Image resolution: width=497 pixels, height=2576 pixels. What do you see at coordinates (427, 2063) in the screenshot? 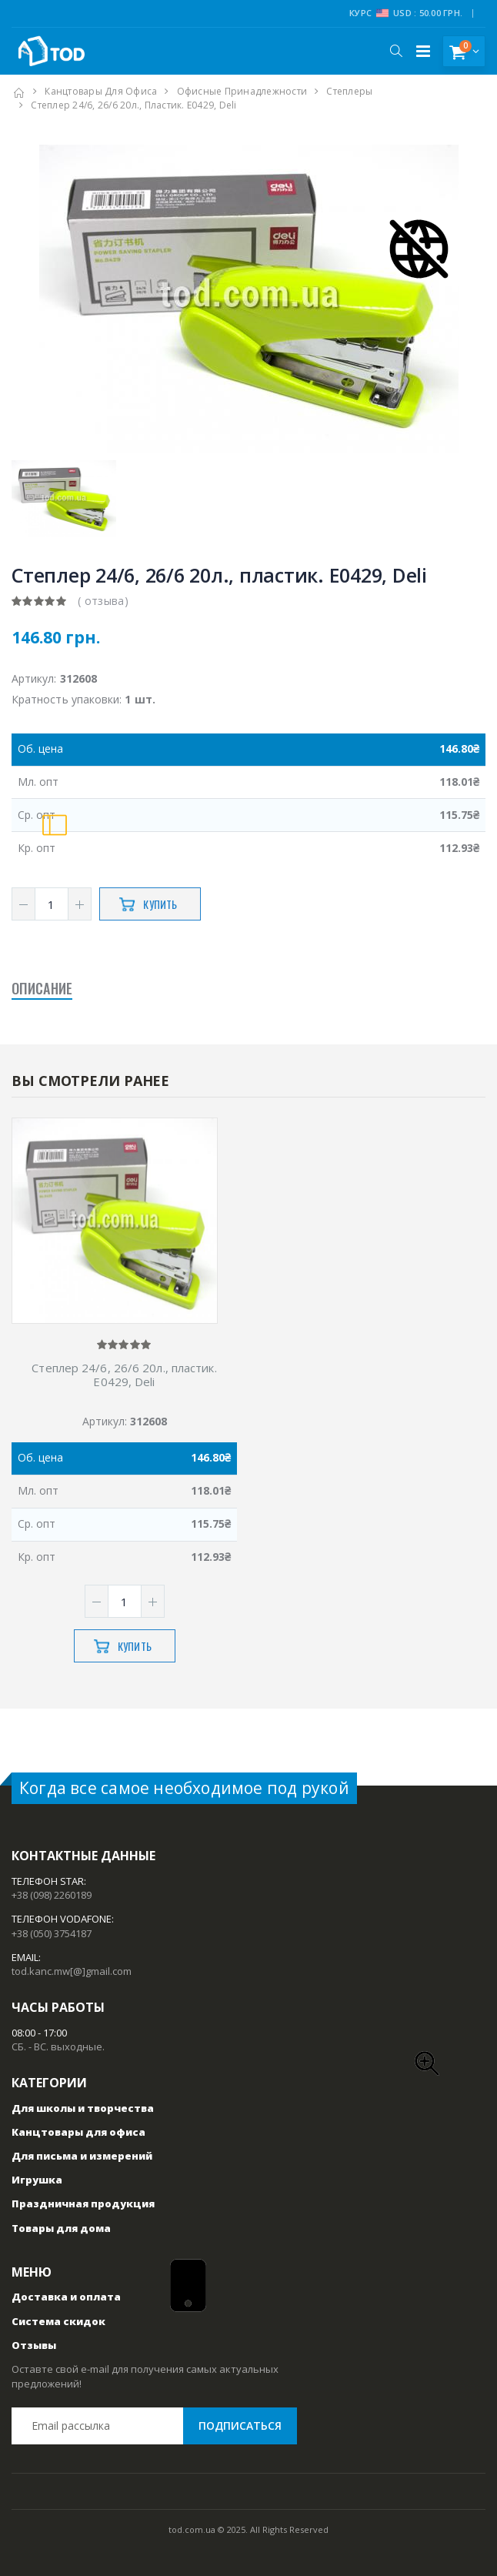
I see `zoom in on content or image` at bounding box center [427, 2063].